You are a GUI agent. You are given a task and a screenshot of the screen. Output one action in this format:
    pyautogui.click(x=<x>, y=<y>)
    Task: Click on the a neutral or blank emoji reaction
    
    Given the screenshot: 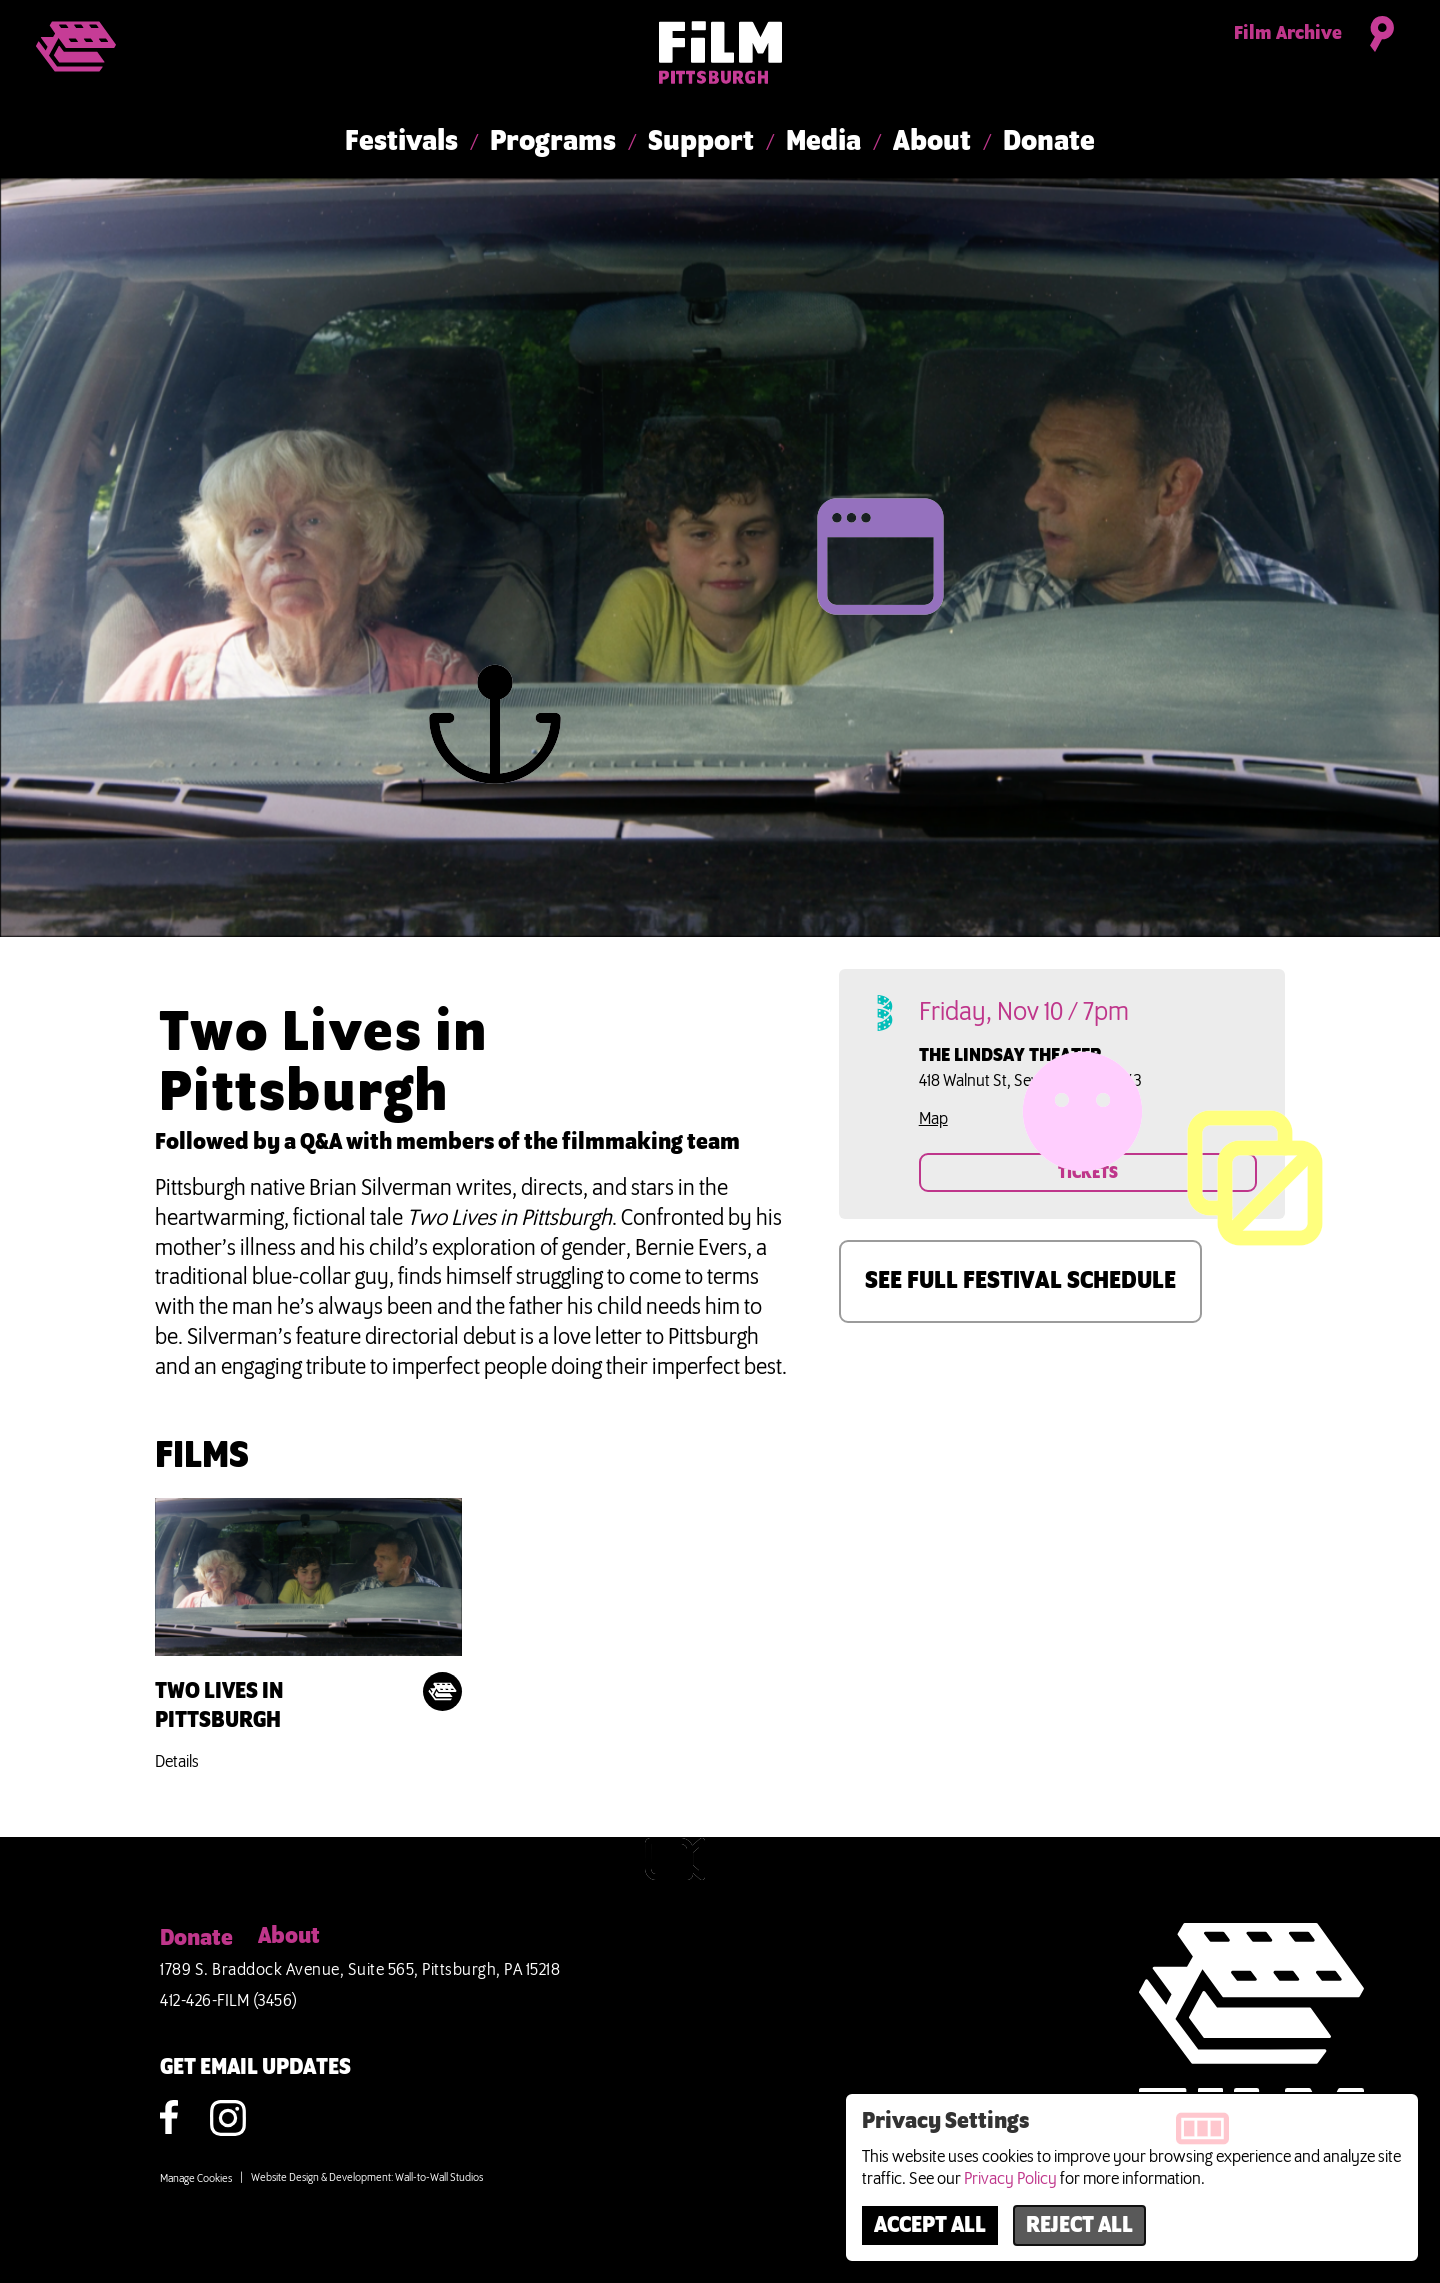 What is the action you would take?
    pyautogui.click(x=1082, y=1111)
    